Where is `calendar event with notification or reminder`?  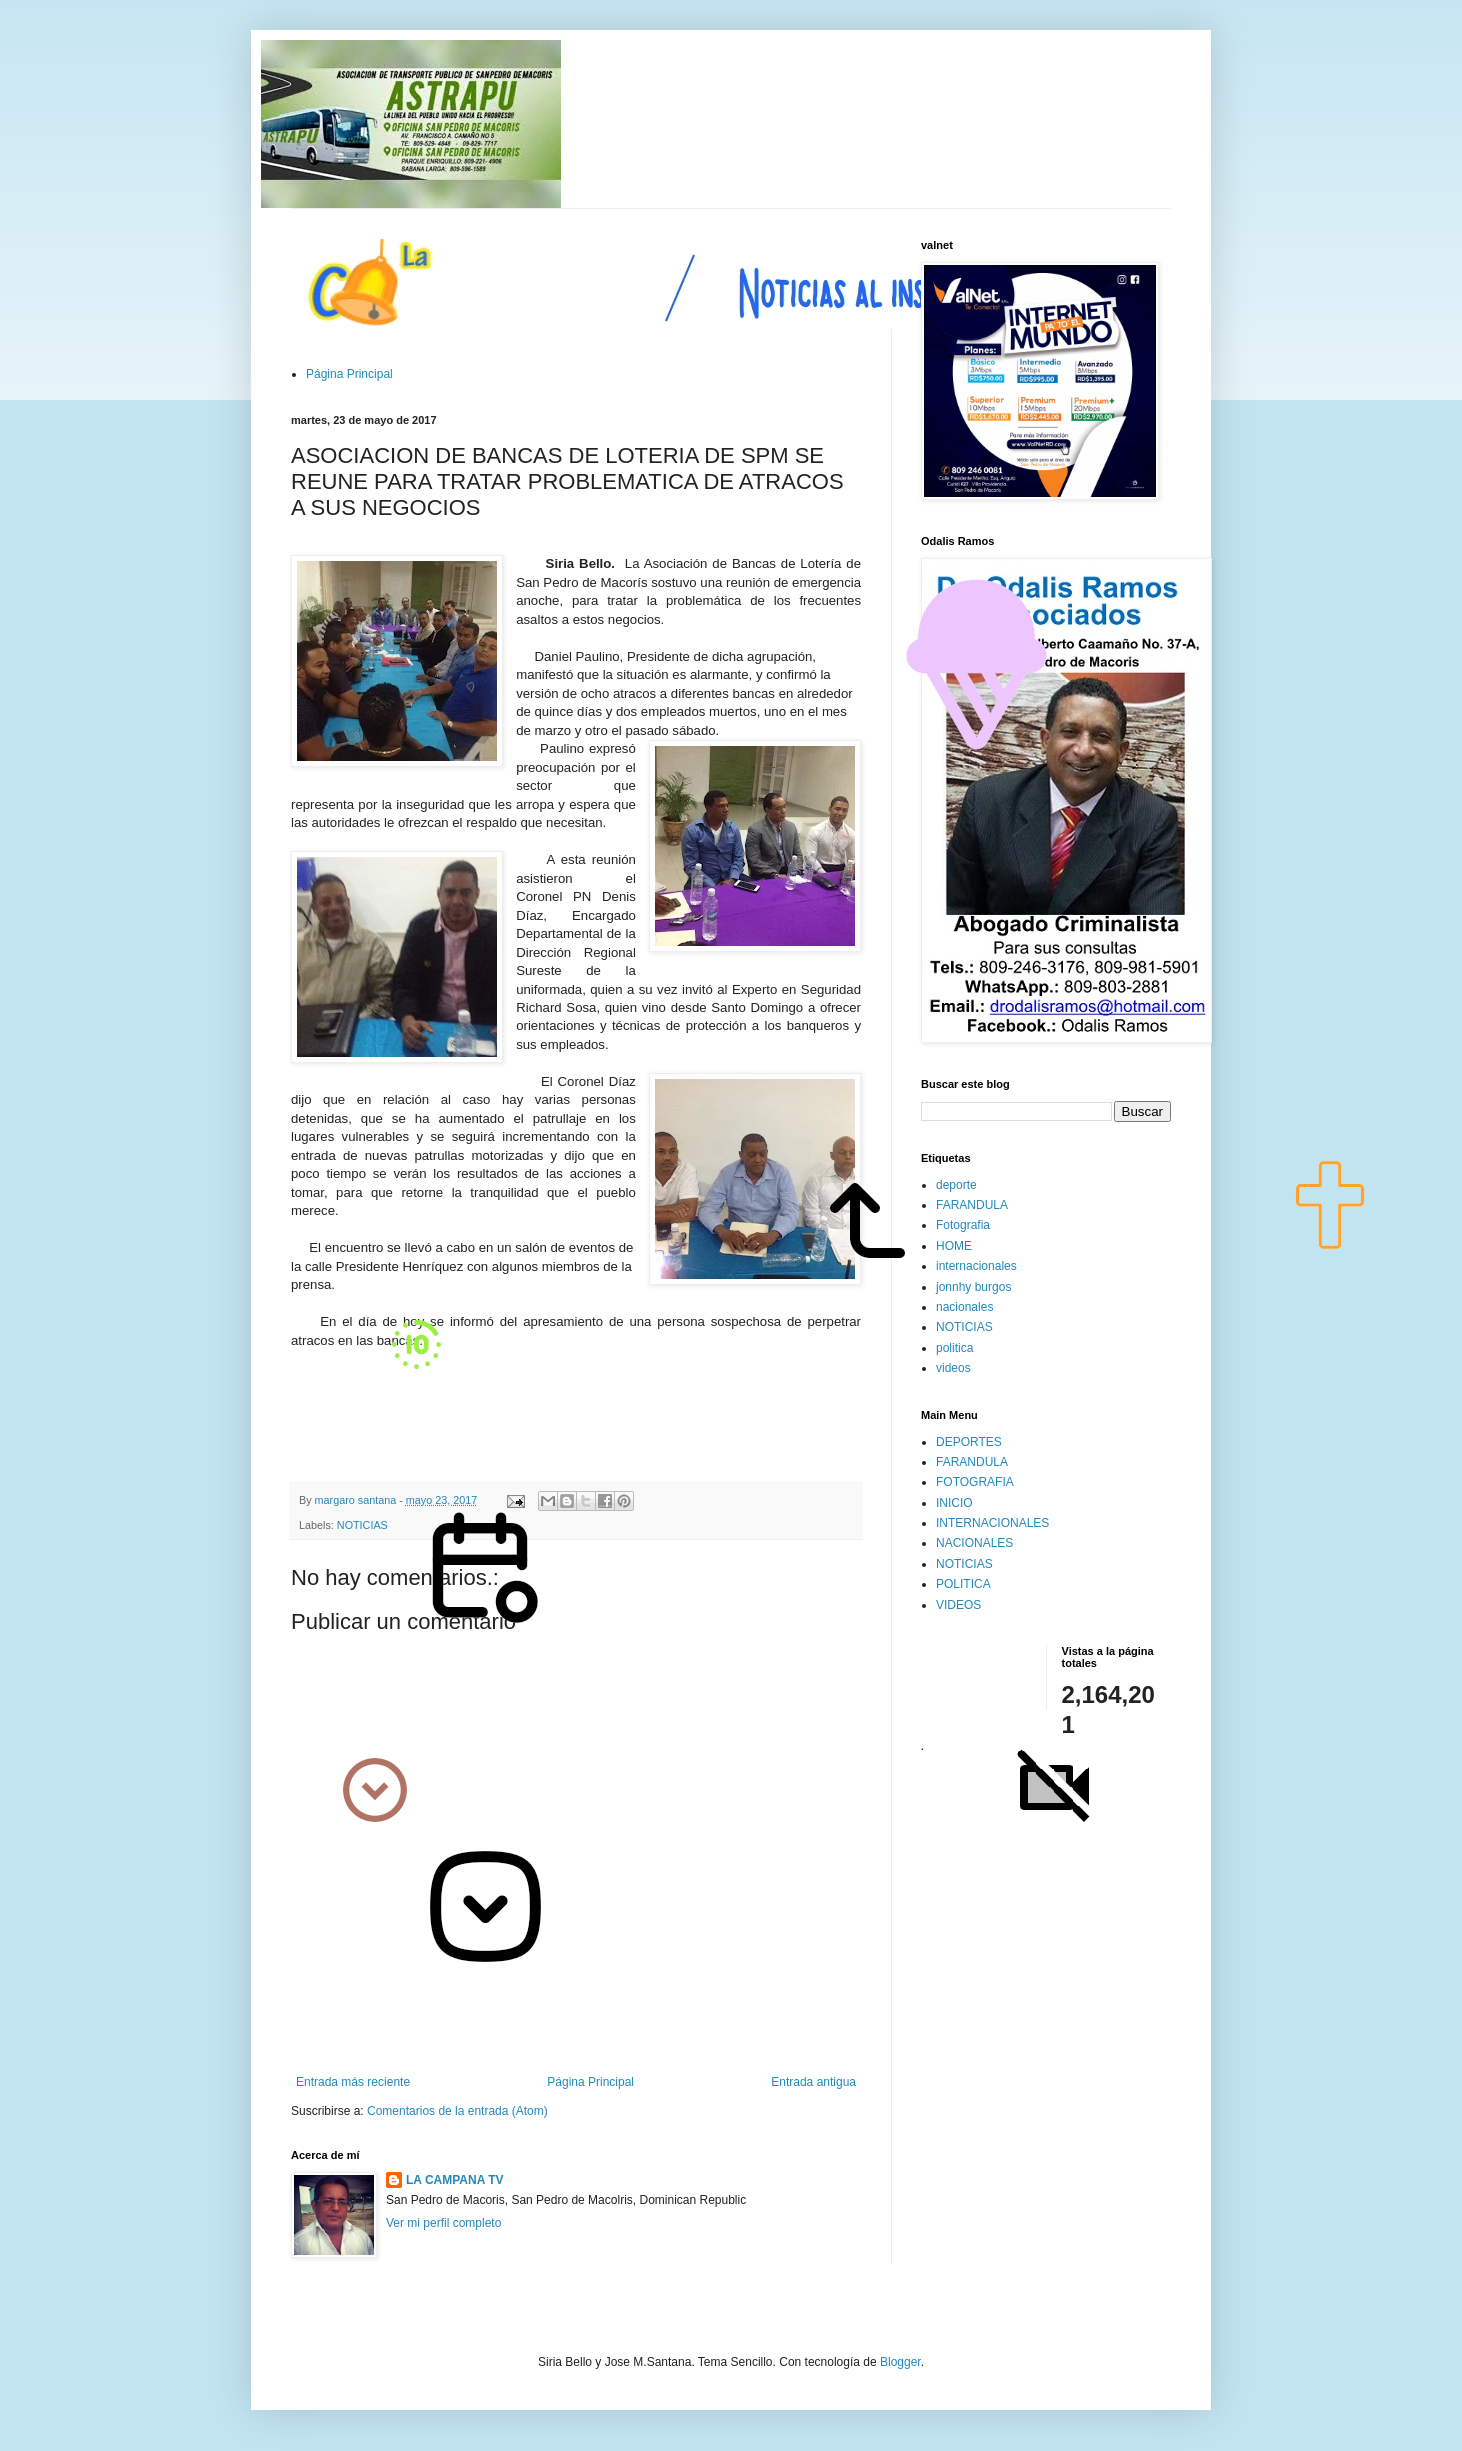 calendar event with notification or reminder is located at coordinates (480, 1565).